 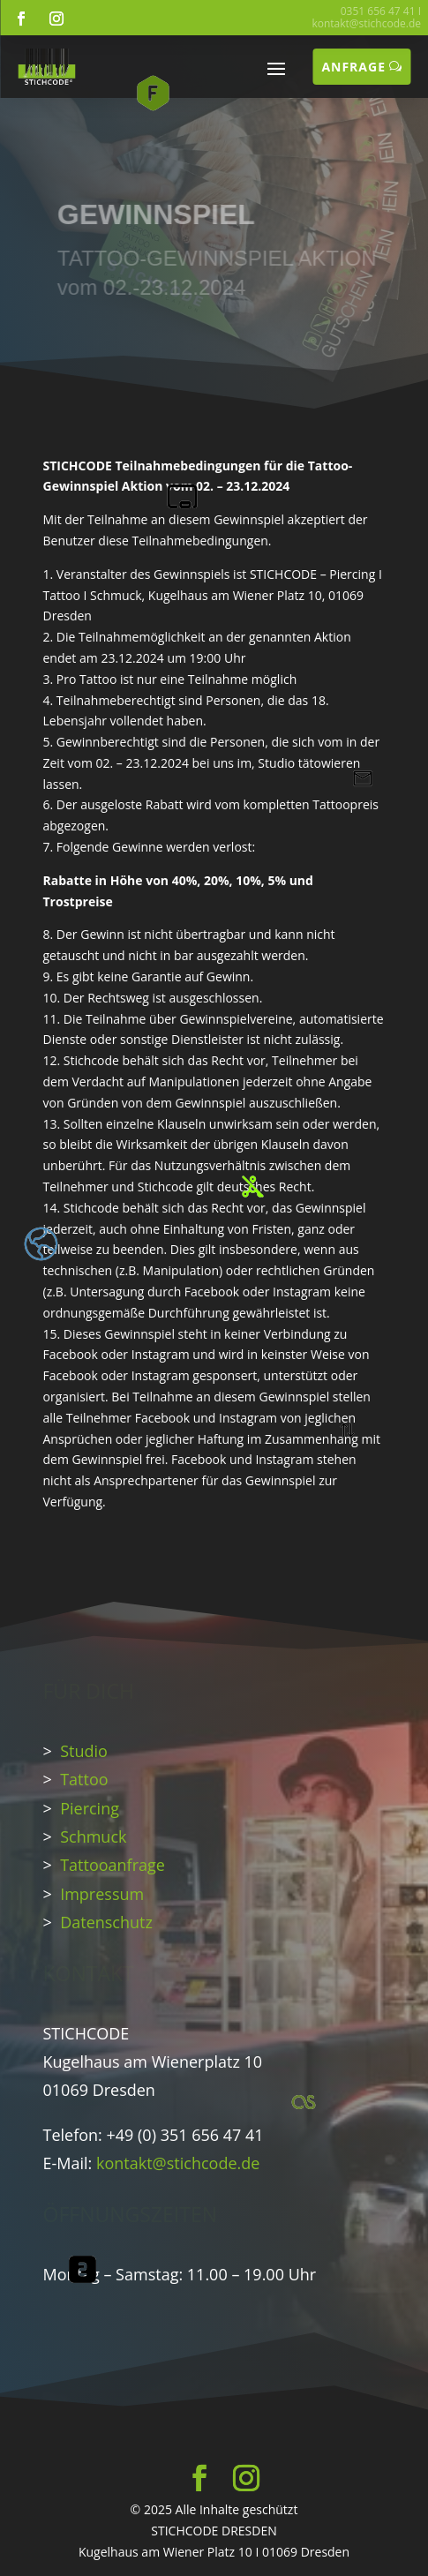 What do you see at coordinates (252, 1186) in the screenshot?
I see `disable social sharing features` at bounding box center [252, 1186].